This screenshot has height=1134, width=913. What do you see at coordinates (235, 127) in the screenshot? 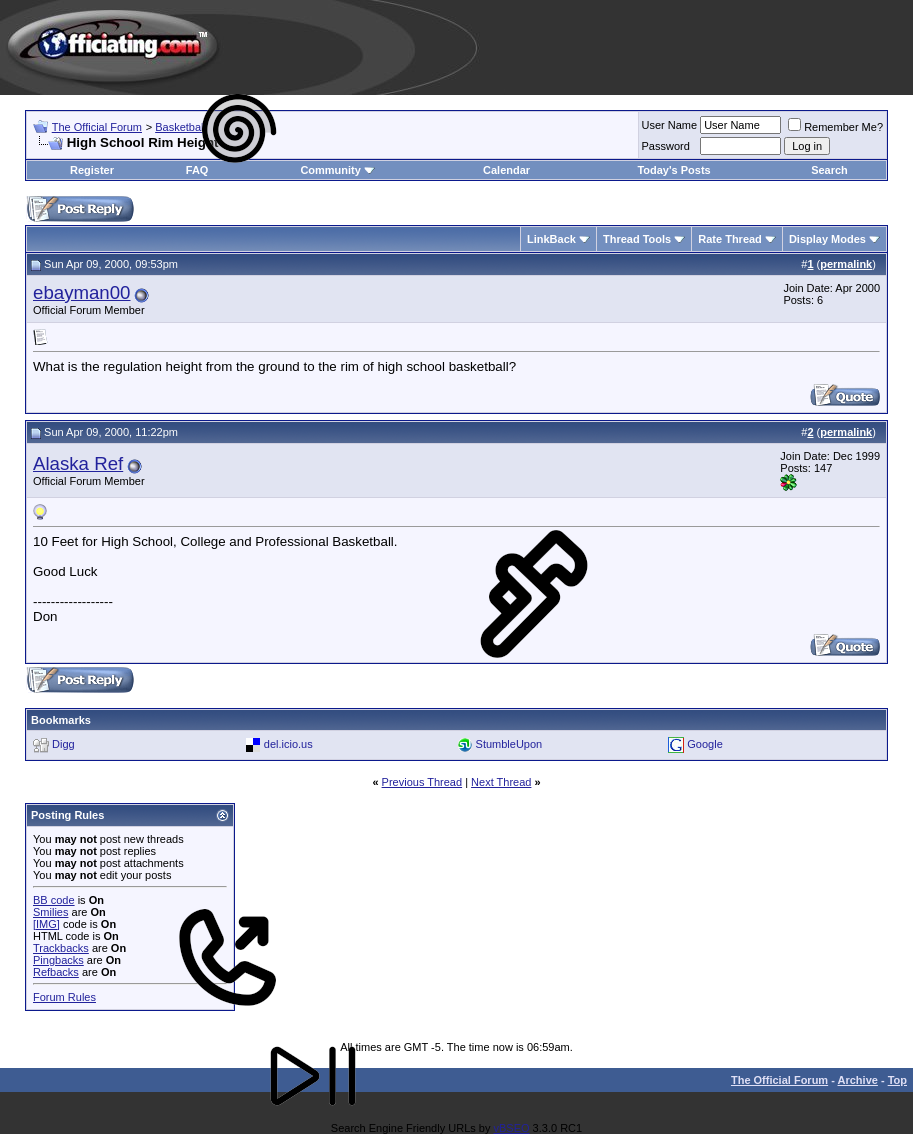
I see `indicates loading or processing in progress` at bounding box center [235, 127].